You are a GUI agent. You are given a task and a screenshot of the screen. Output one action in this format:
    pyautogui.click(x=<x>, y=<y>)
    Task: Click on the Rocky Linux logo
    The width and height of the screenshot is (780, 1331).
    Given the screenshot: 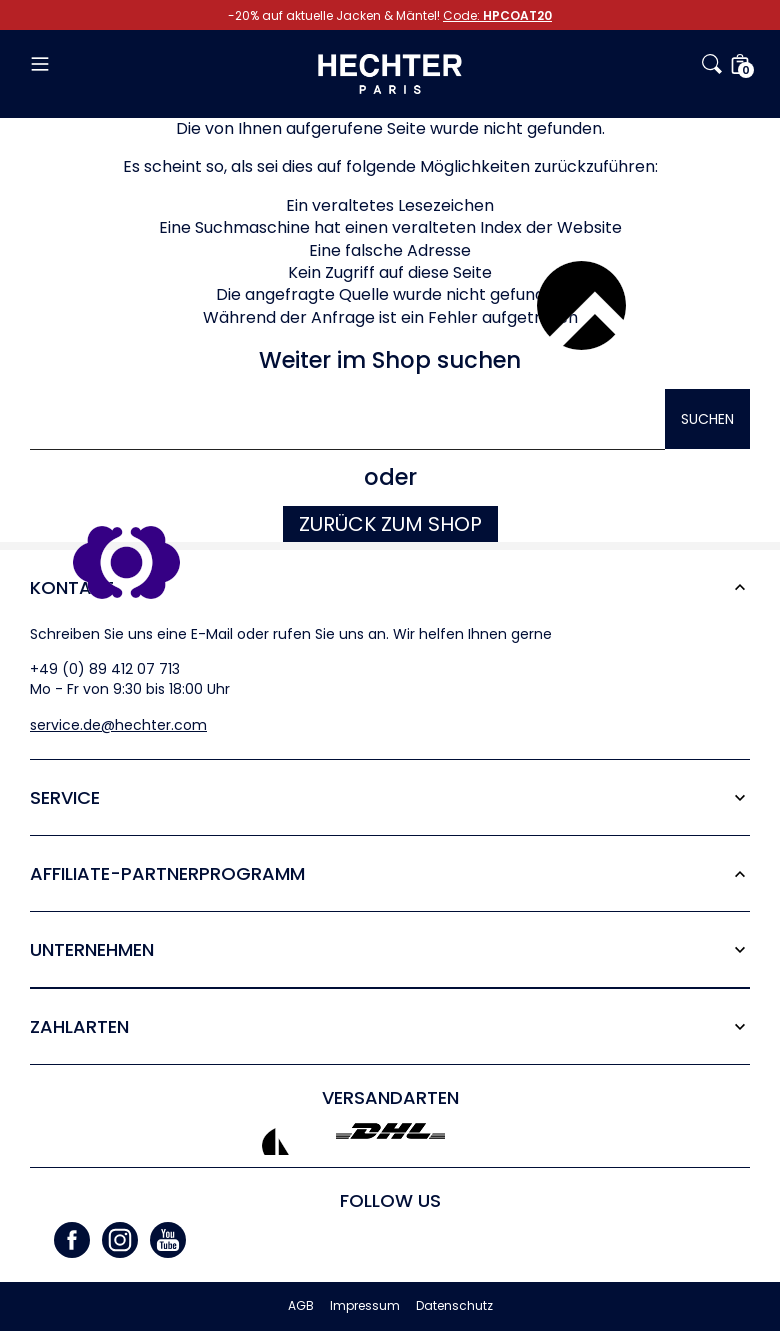 What is the action you would take?
    pyautogui.click(x=581, y=305)
    